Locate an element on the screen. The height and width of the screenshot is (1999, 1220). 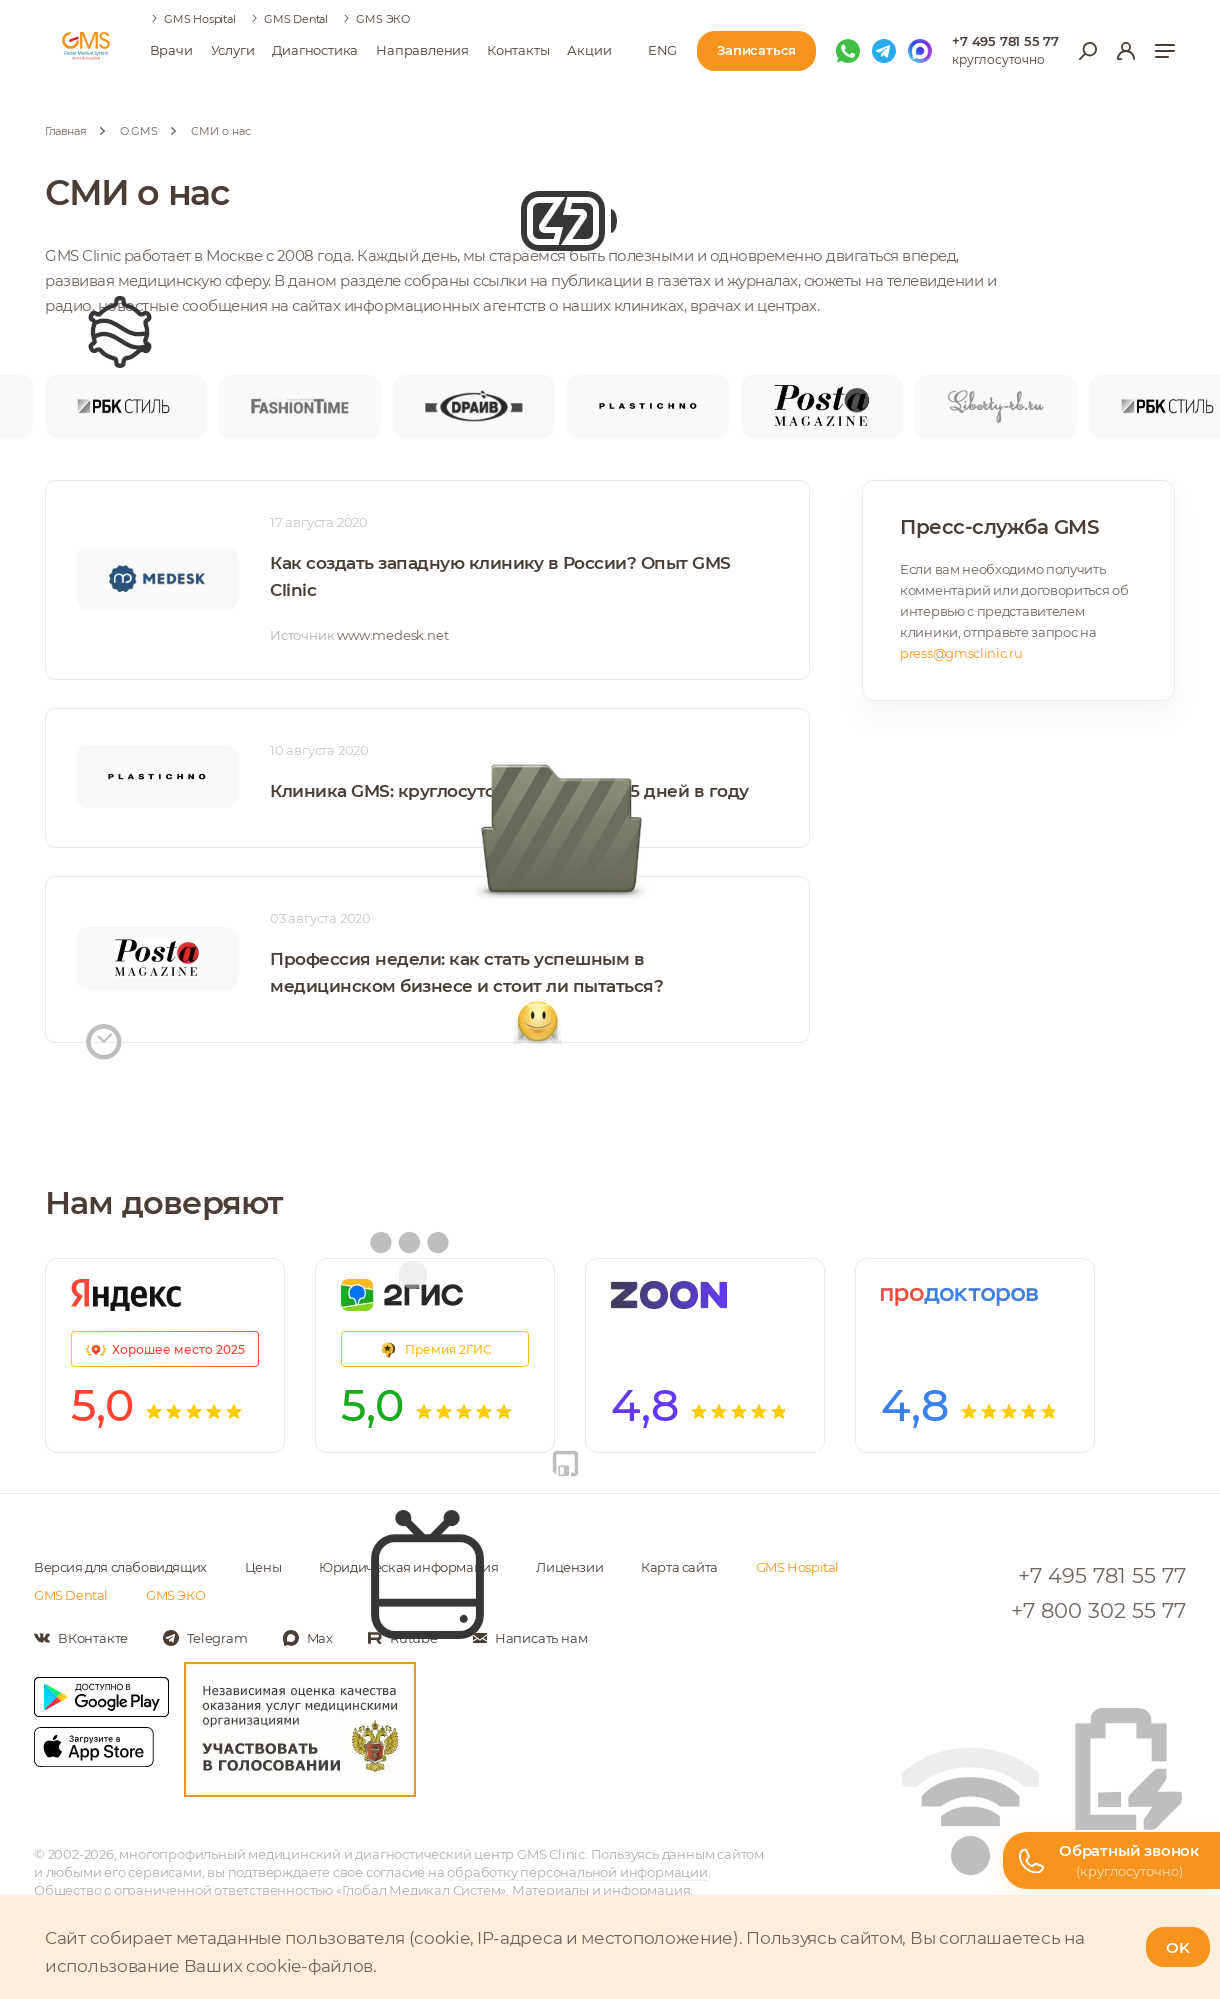
indicates a strong wireless network connection is located at coordinates (970, 1806).